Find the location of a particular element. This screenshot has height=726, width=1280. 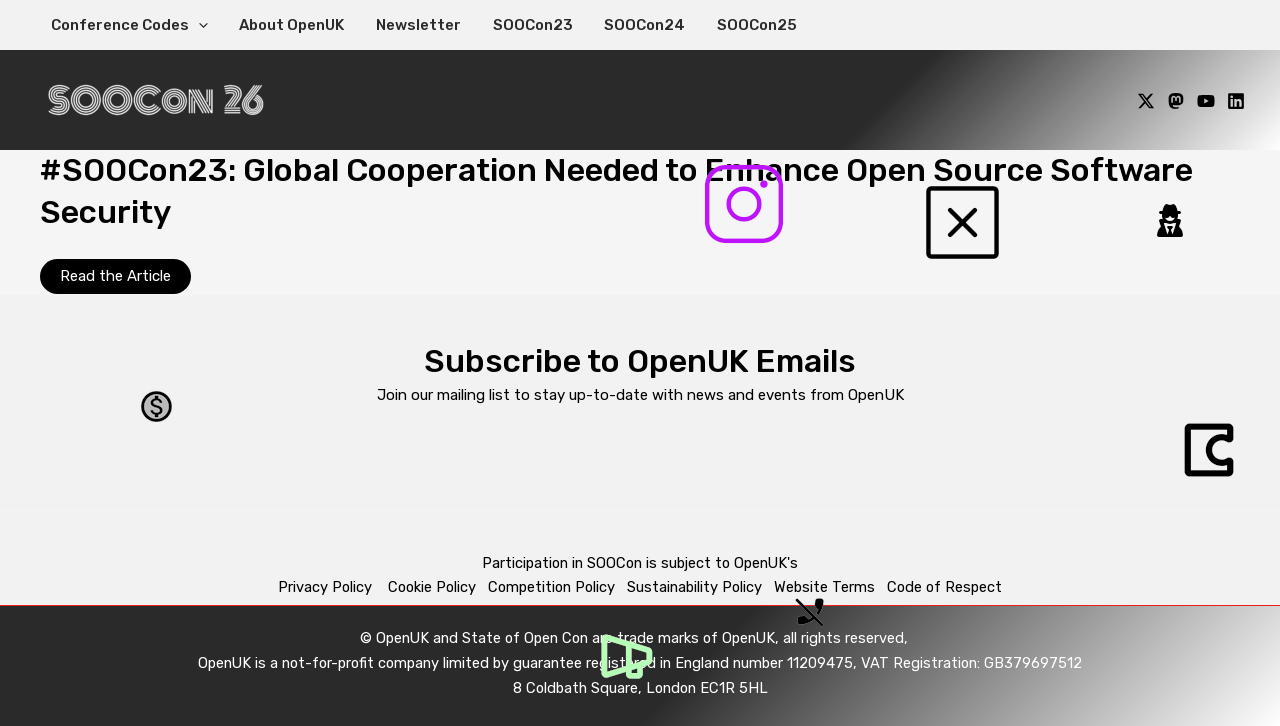

open coda app is located at coordinates (1209, 450).